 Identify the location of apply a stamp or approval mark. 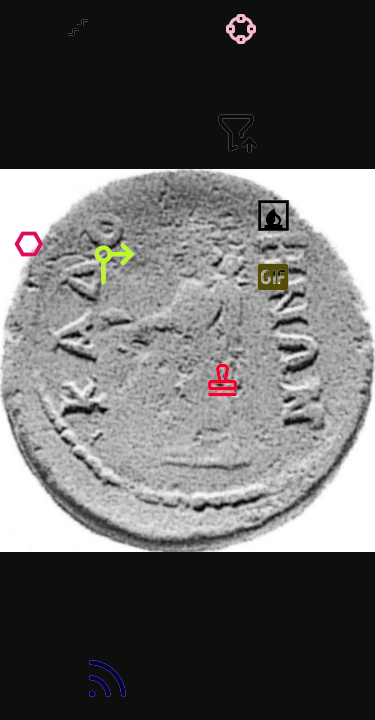
(222, 380).